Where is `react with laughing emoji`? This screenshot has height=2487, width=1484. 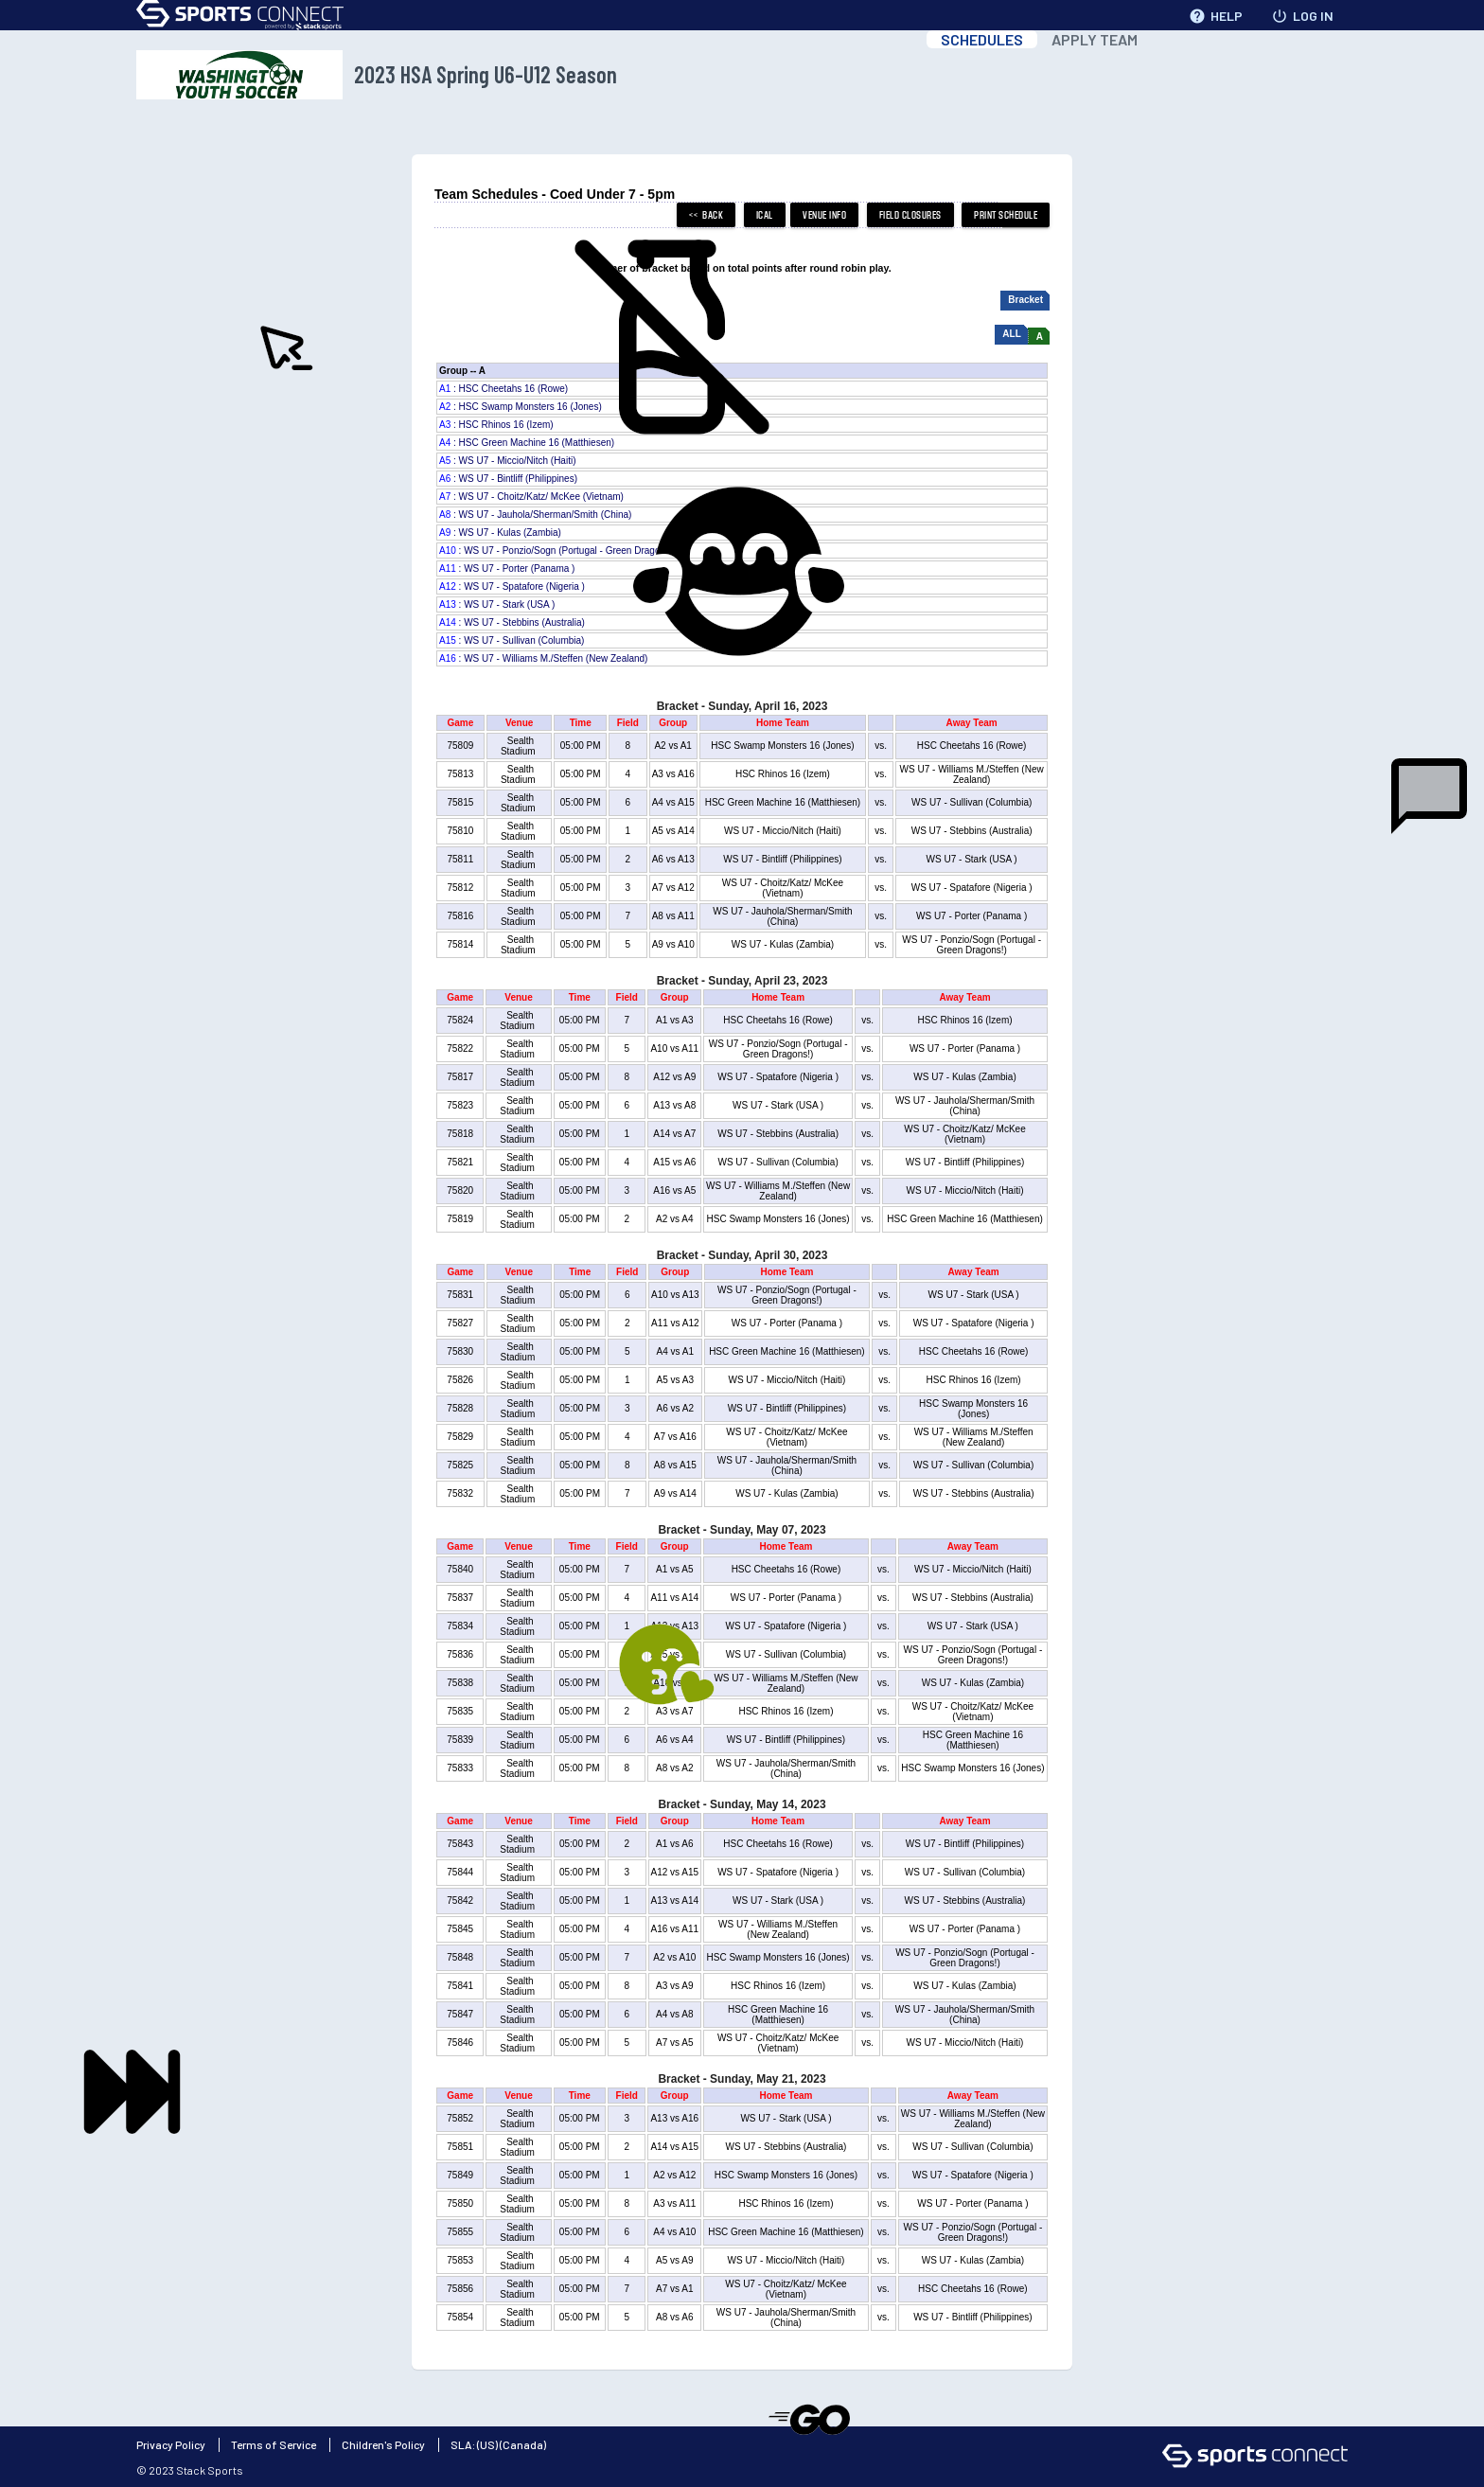
react with laughing emoji is located at coordinates (738, 571).